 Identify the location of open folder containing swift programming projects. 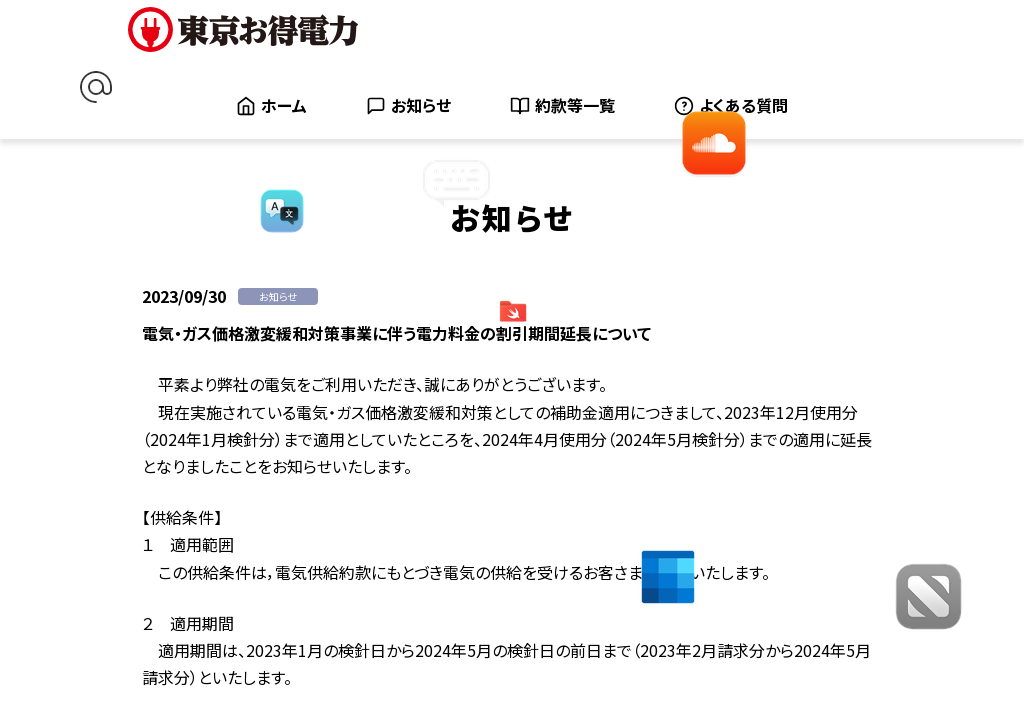
(513, 312).